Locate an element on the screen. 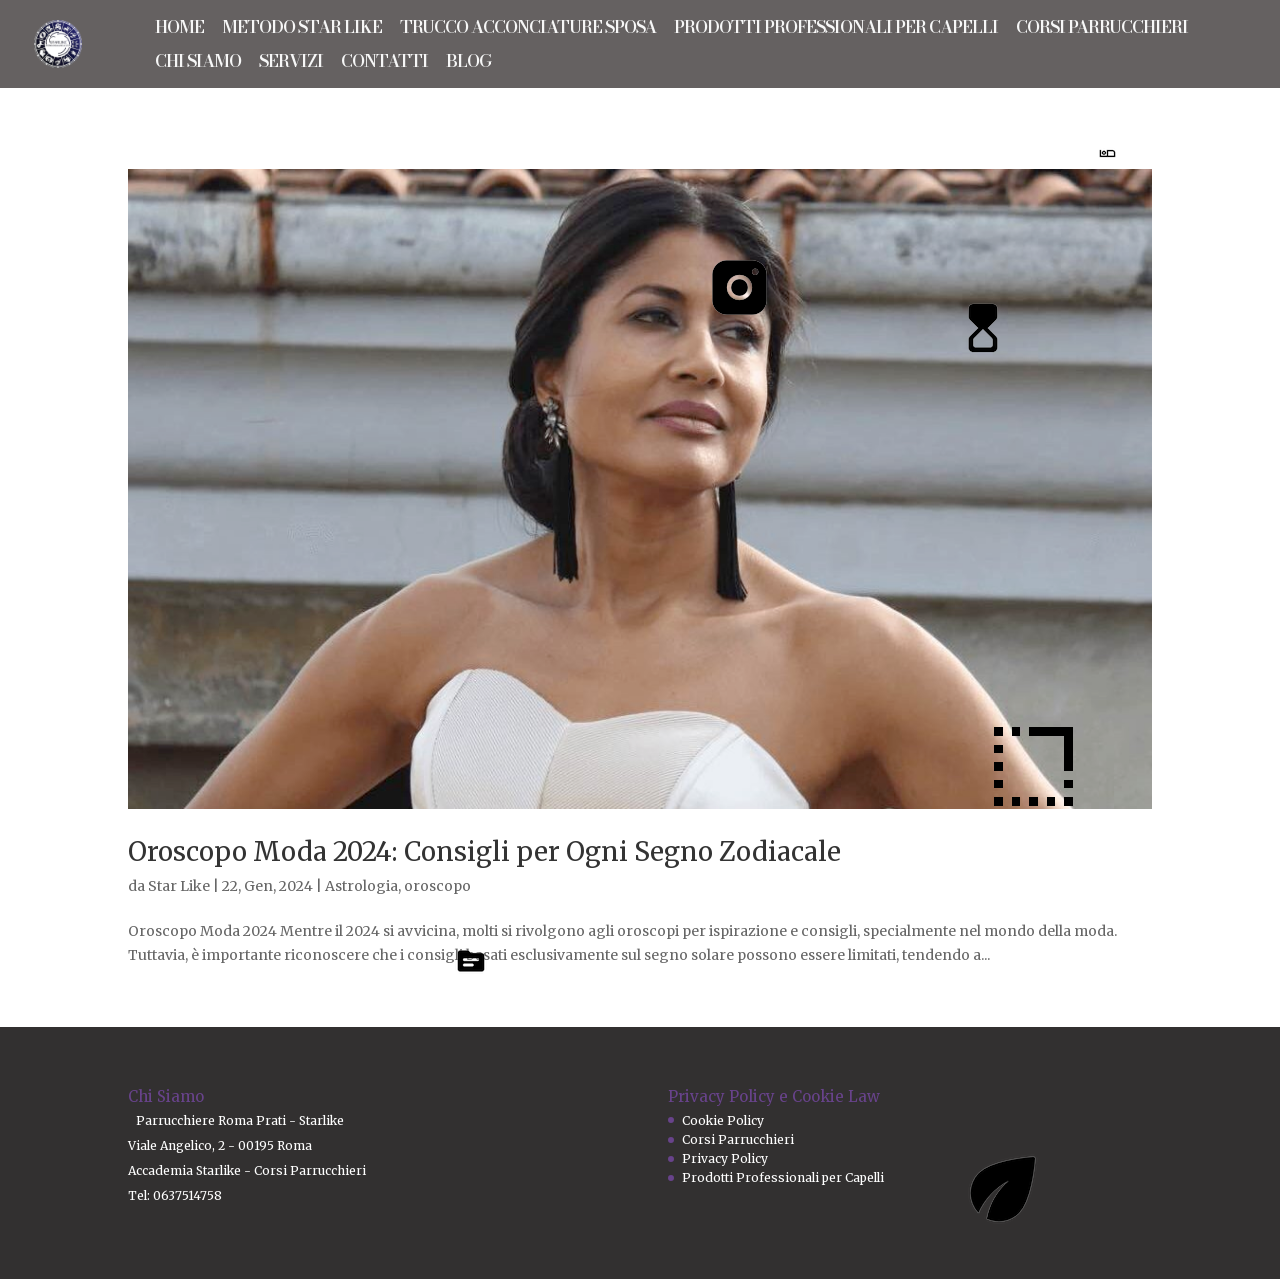  indicates eco-friendly or sustainable mode is located at coordinates (1003, 1189).